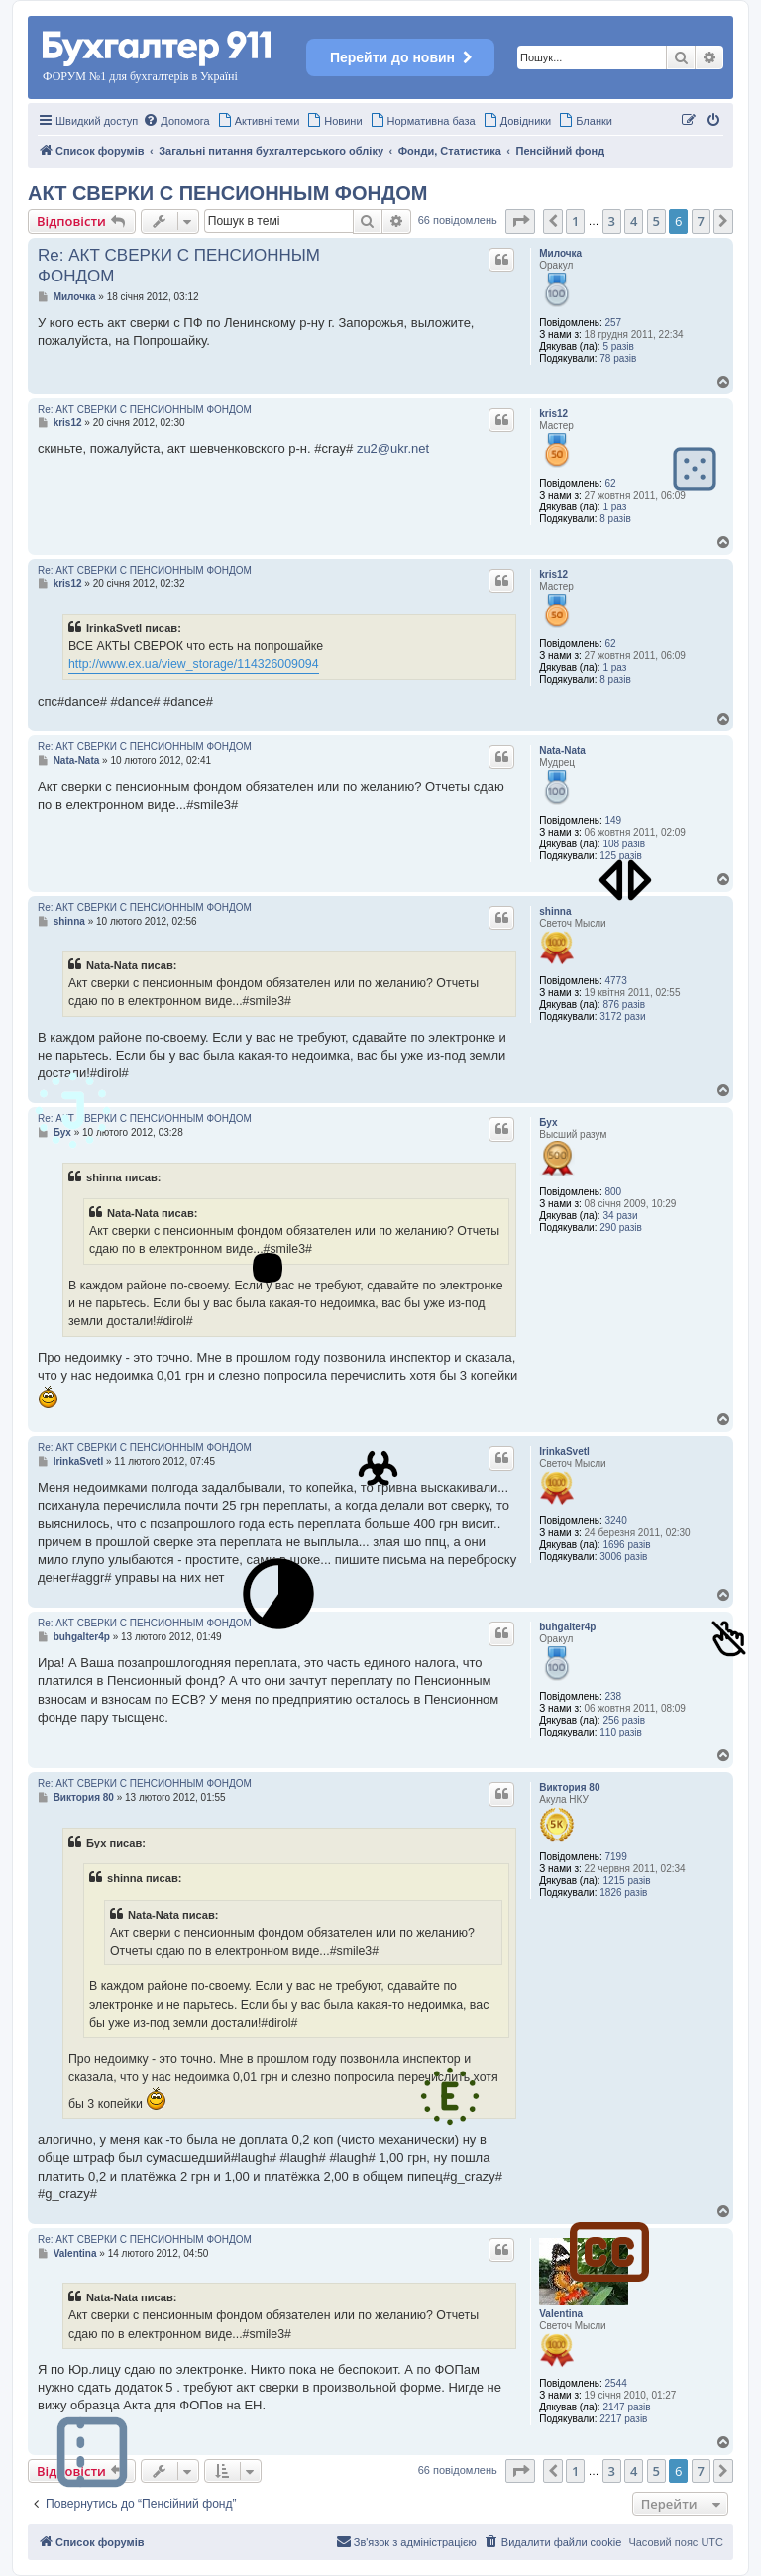  I want to click on indicates hazardous or biohazardous material warning, so click(378, 1469).